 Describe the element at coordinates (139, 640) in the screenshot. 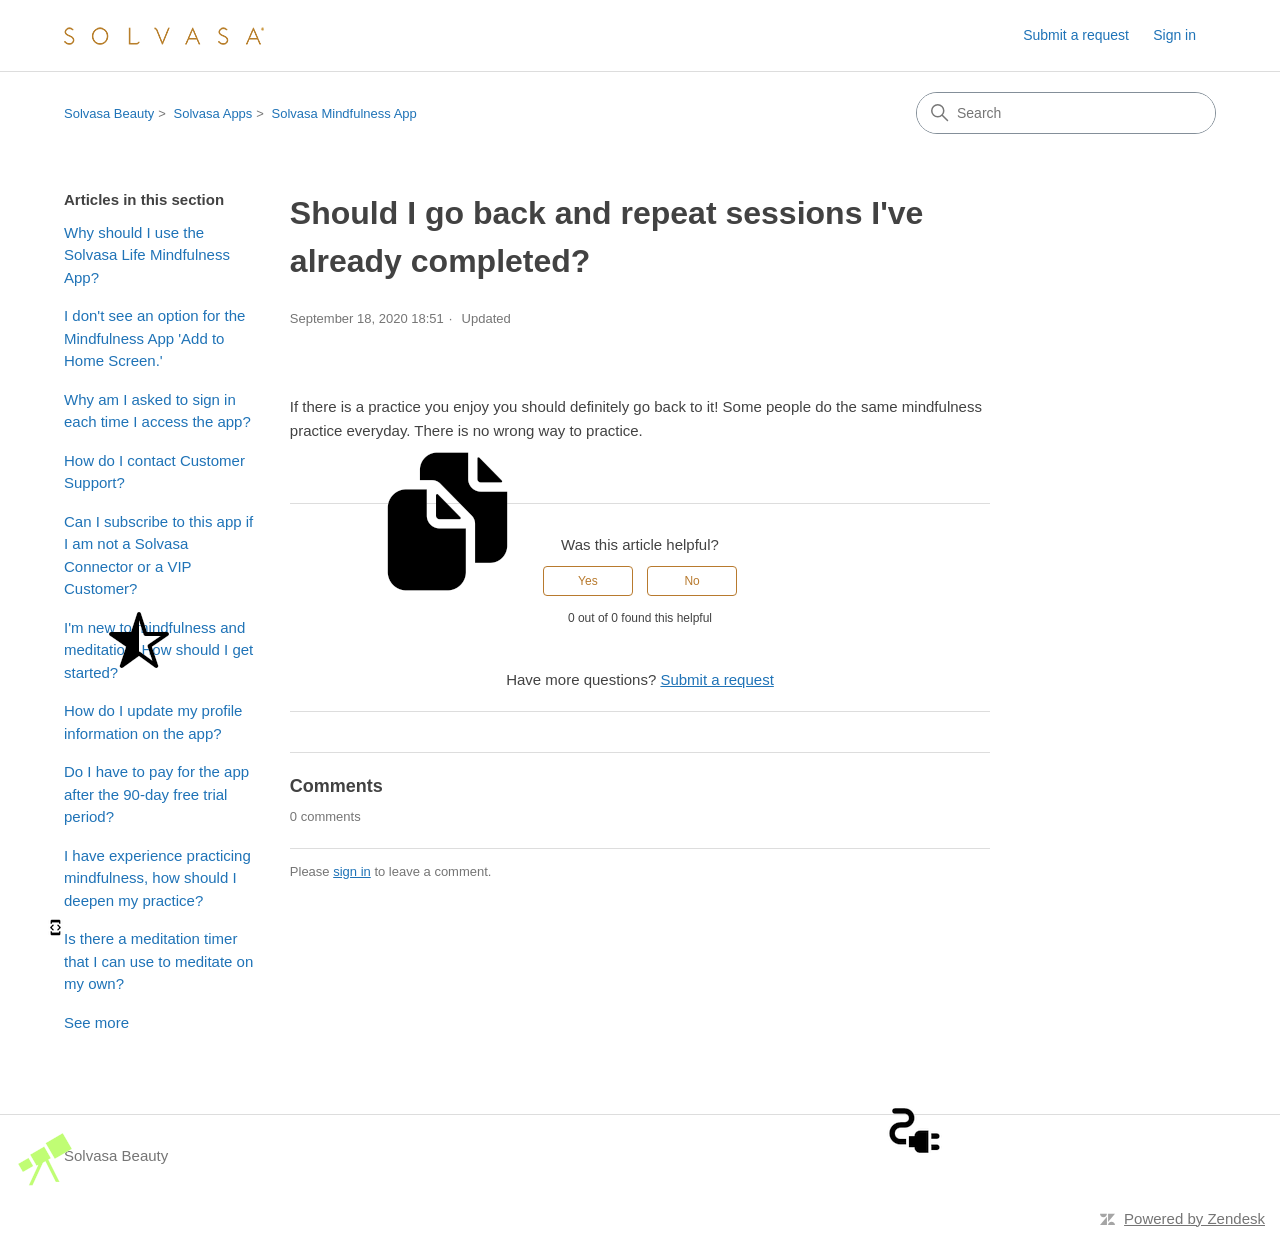

I see `indicates a partial or half-star rating` at that location.